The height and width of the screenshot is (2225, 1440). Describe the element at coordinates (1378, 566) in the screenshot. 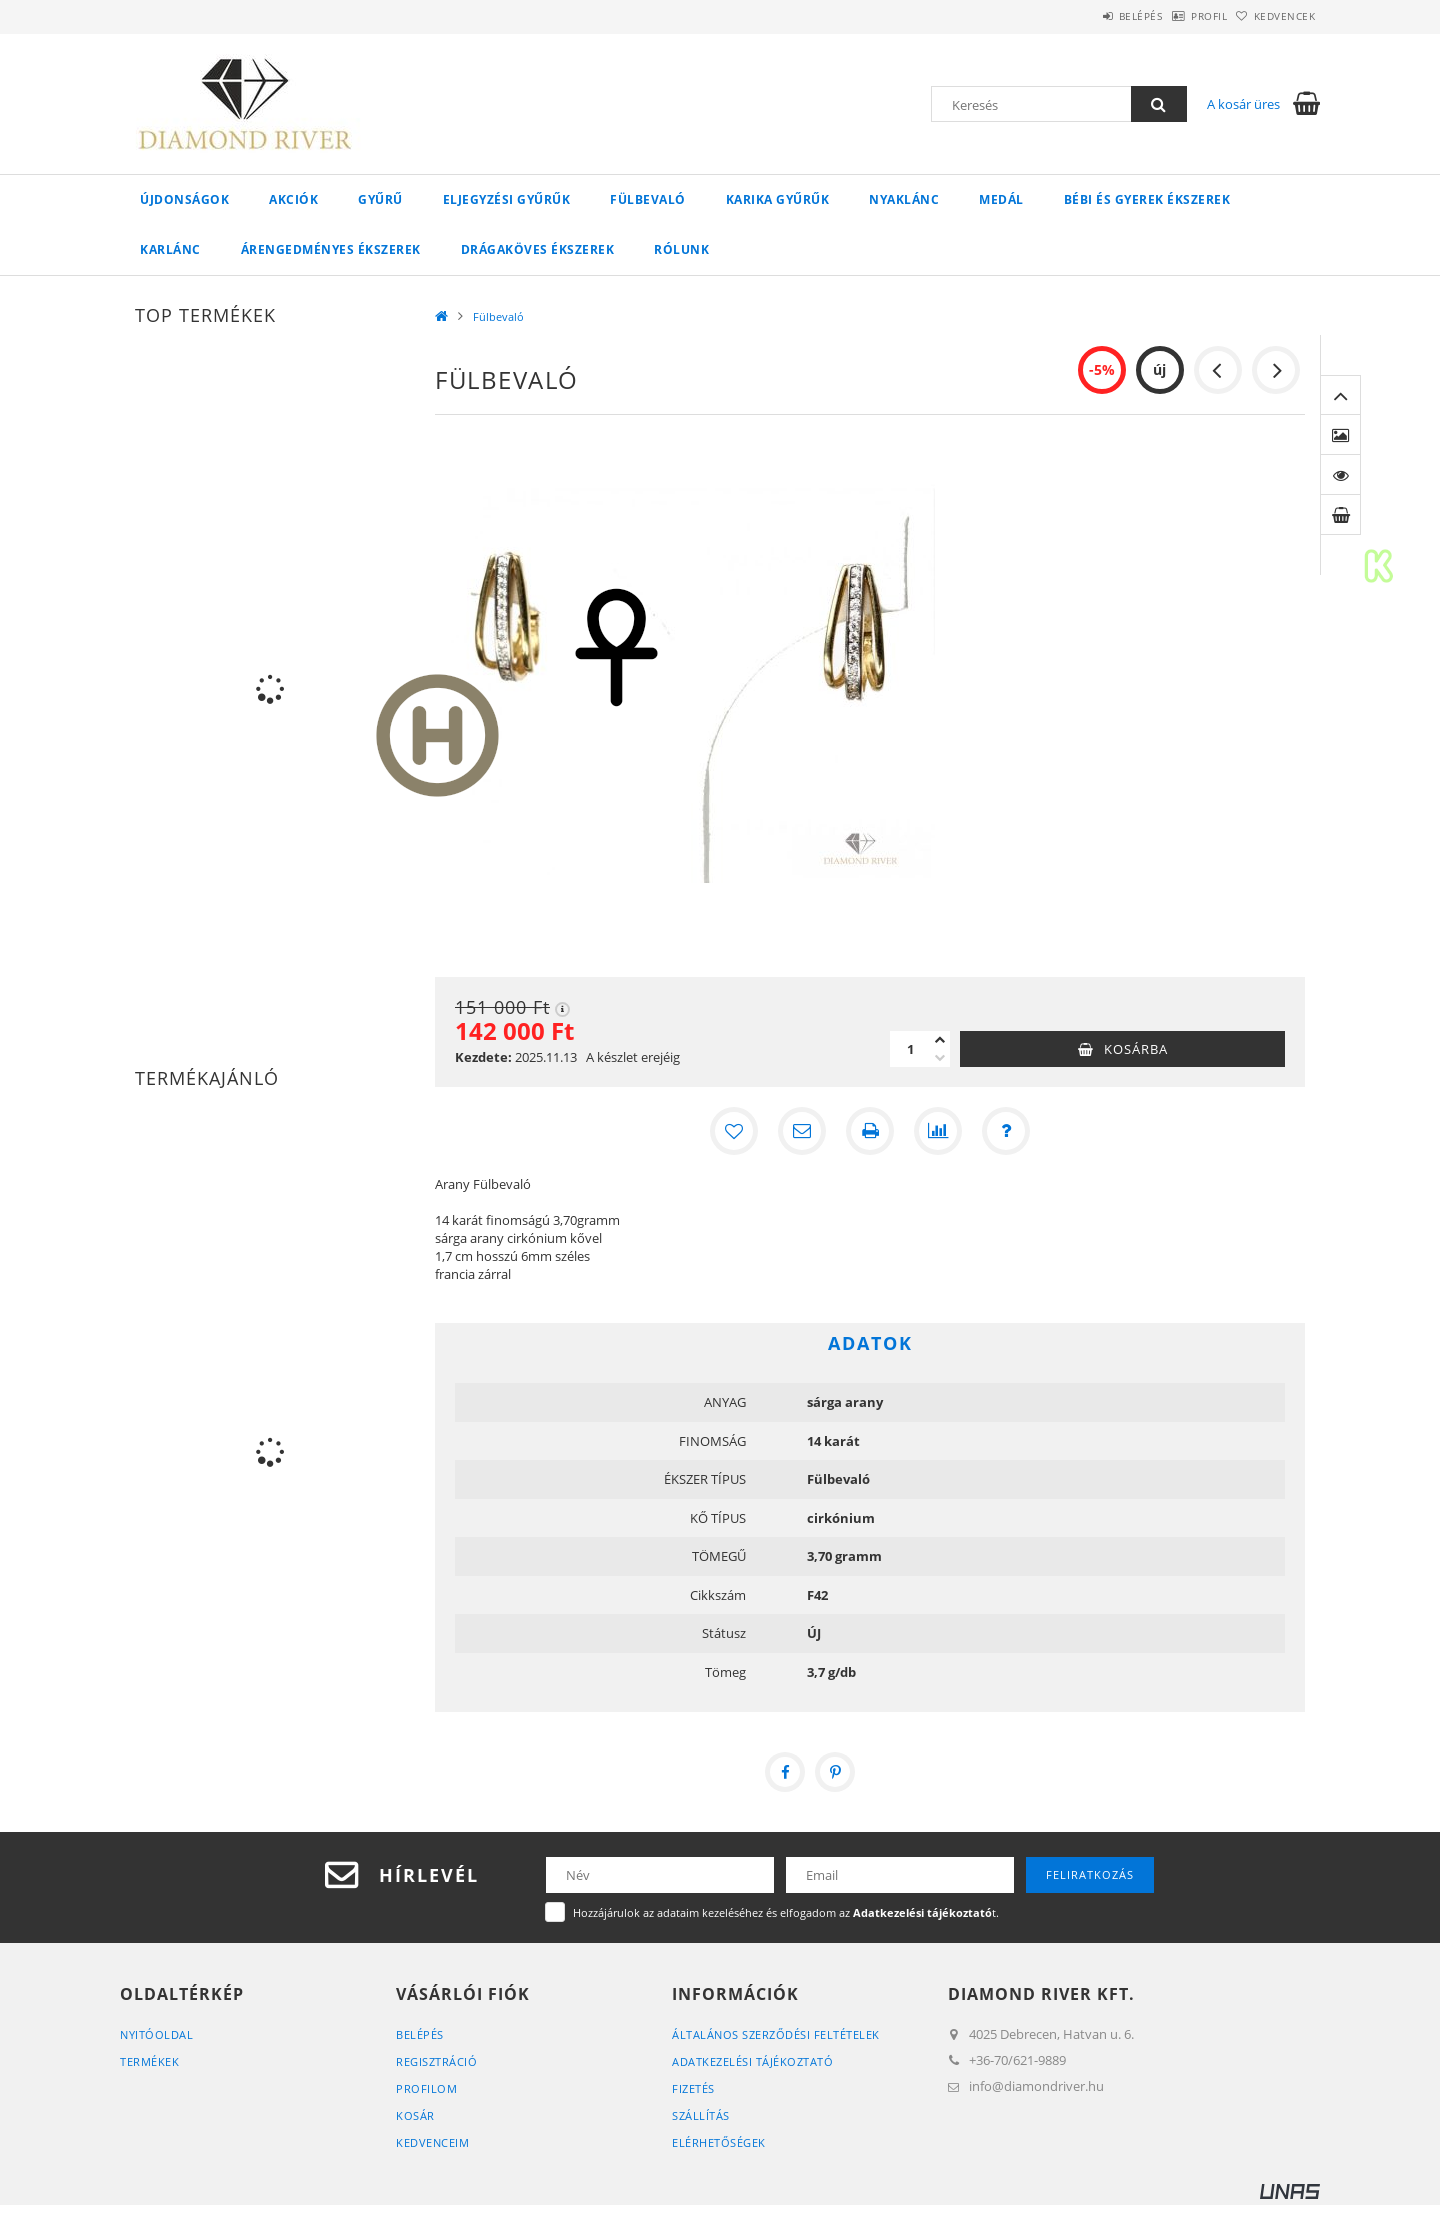

I see `link to Kickstarter profile or campaign` at that location.